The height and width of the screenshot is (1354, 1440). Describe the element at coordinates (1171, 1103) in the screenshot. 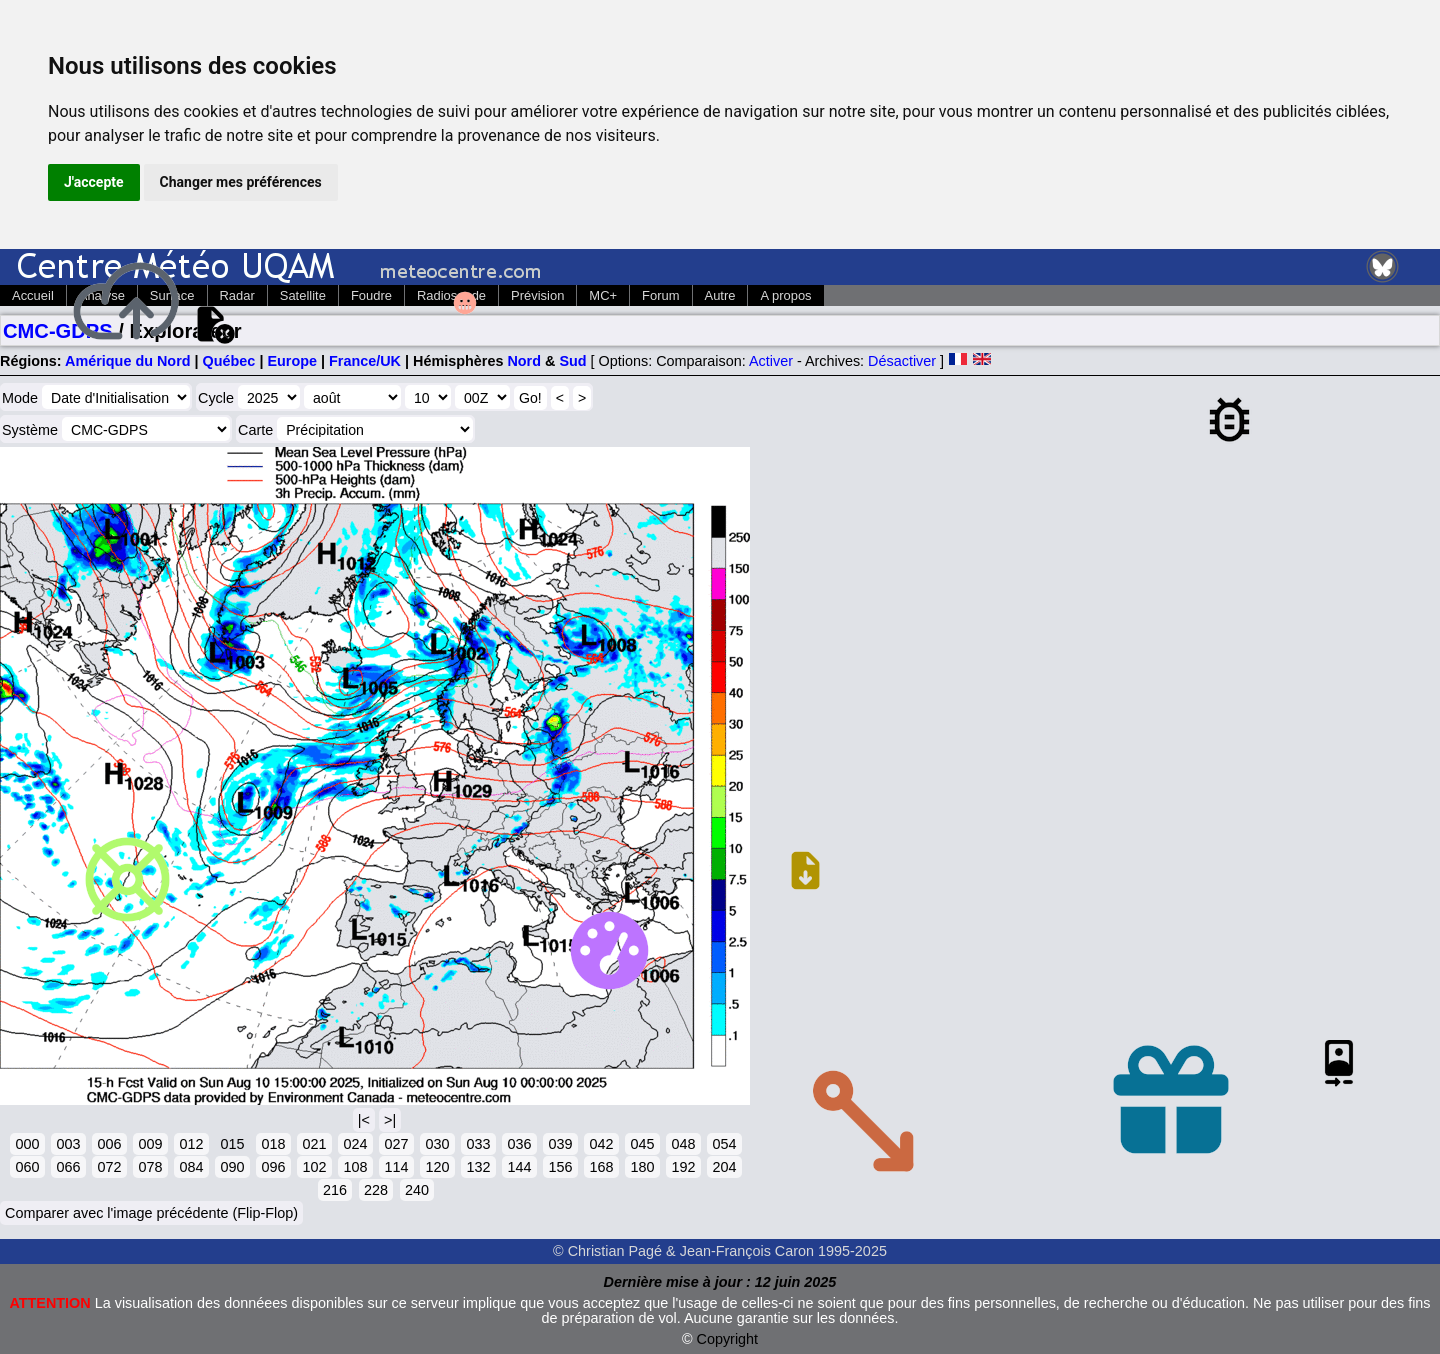

I see `view or redeem a gift` at that location.